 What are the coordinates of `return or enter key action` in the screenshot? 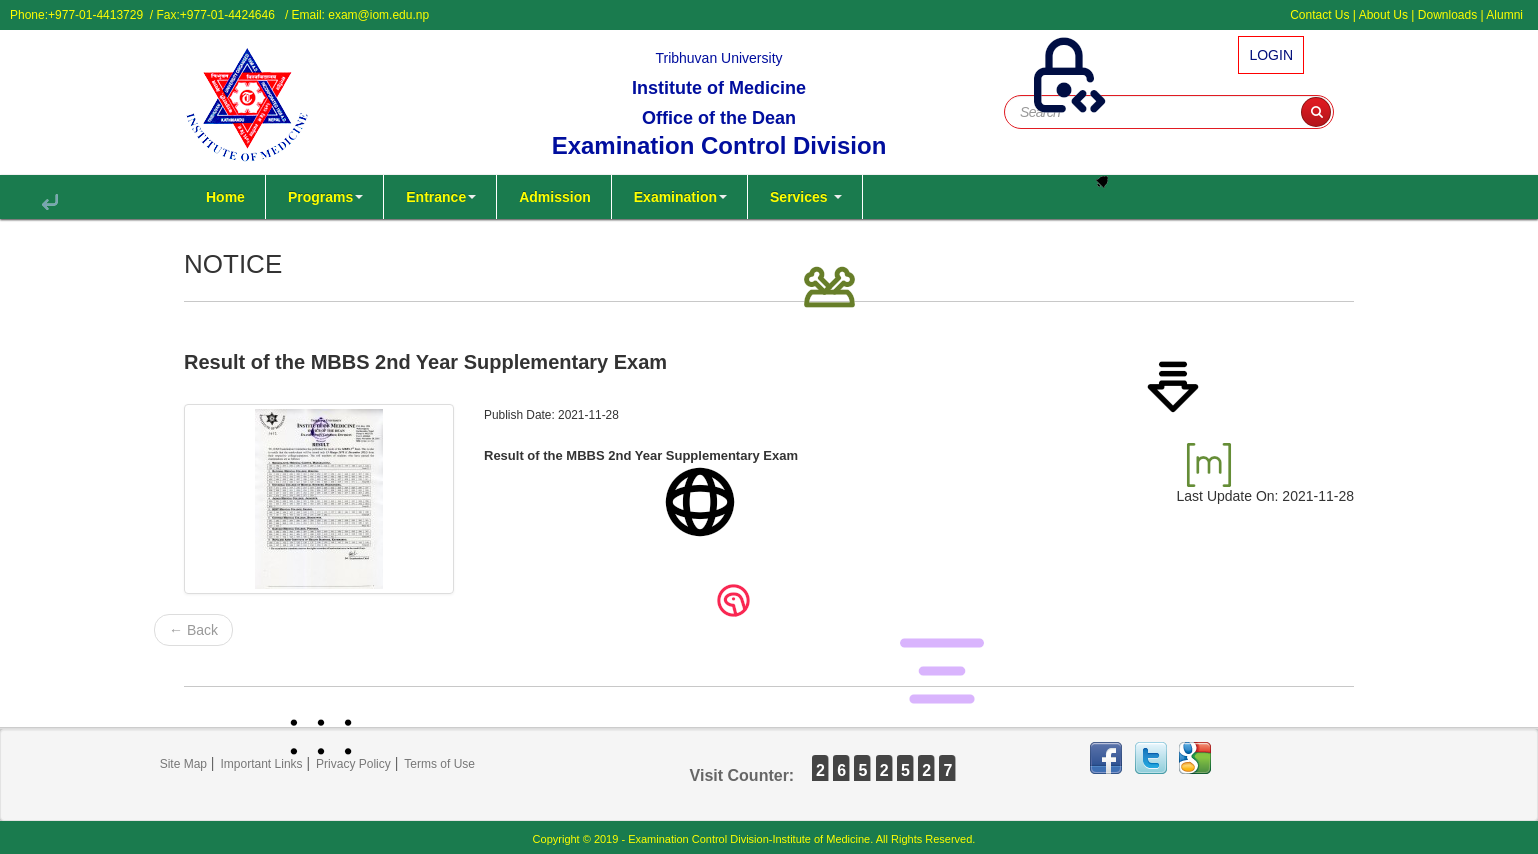 It's located at (50, 201).